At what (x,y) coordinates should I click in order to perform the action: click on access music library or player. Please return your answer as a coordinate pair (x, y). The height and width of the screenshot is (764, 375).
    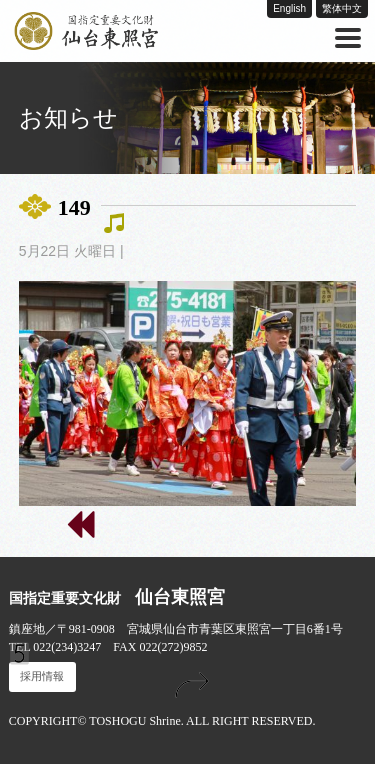
    Looking at the image, I should click on (114, 223).